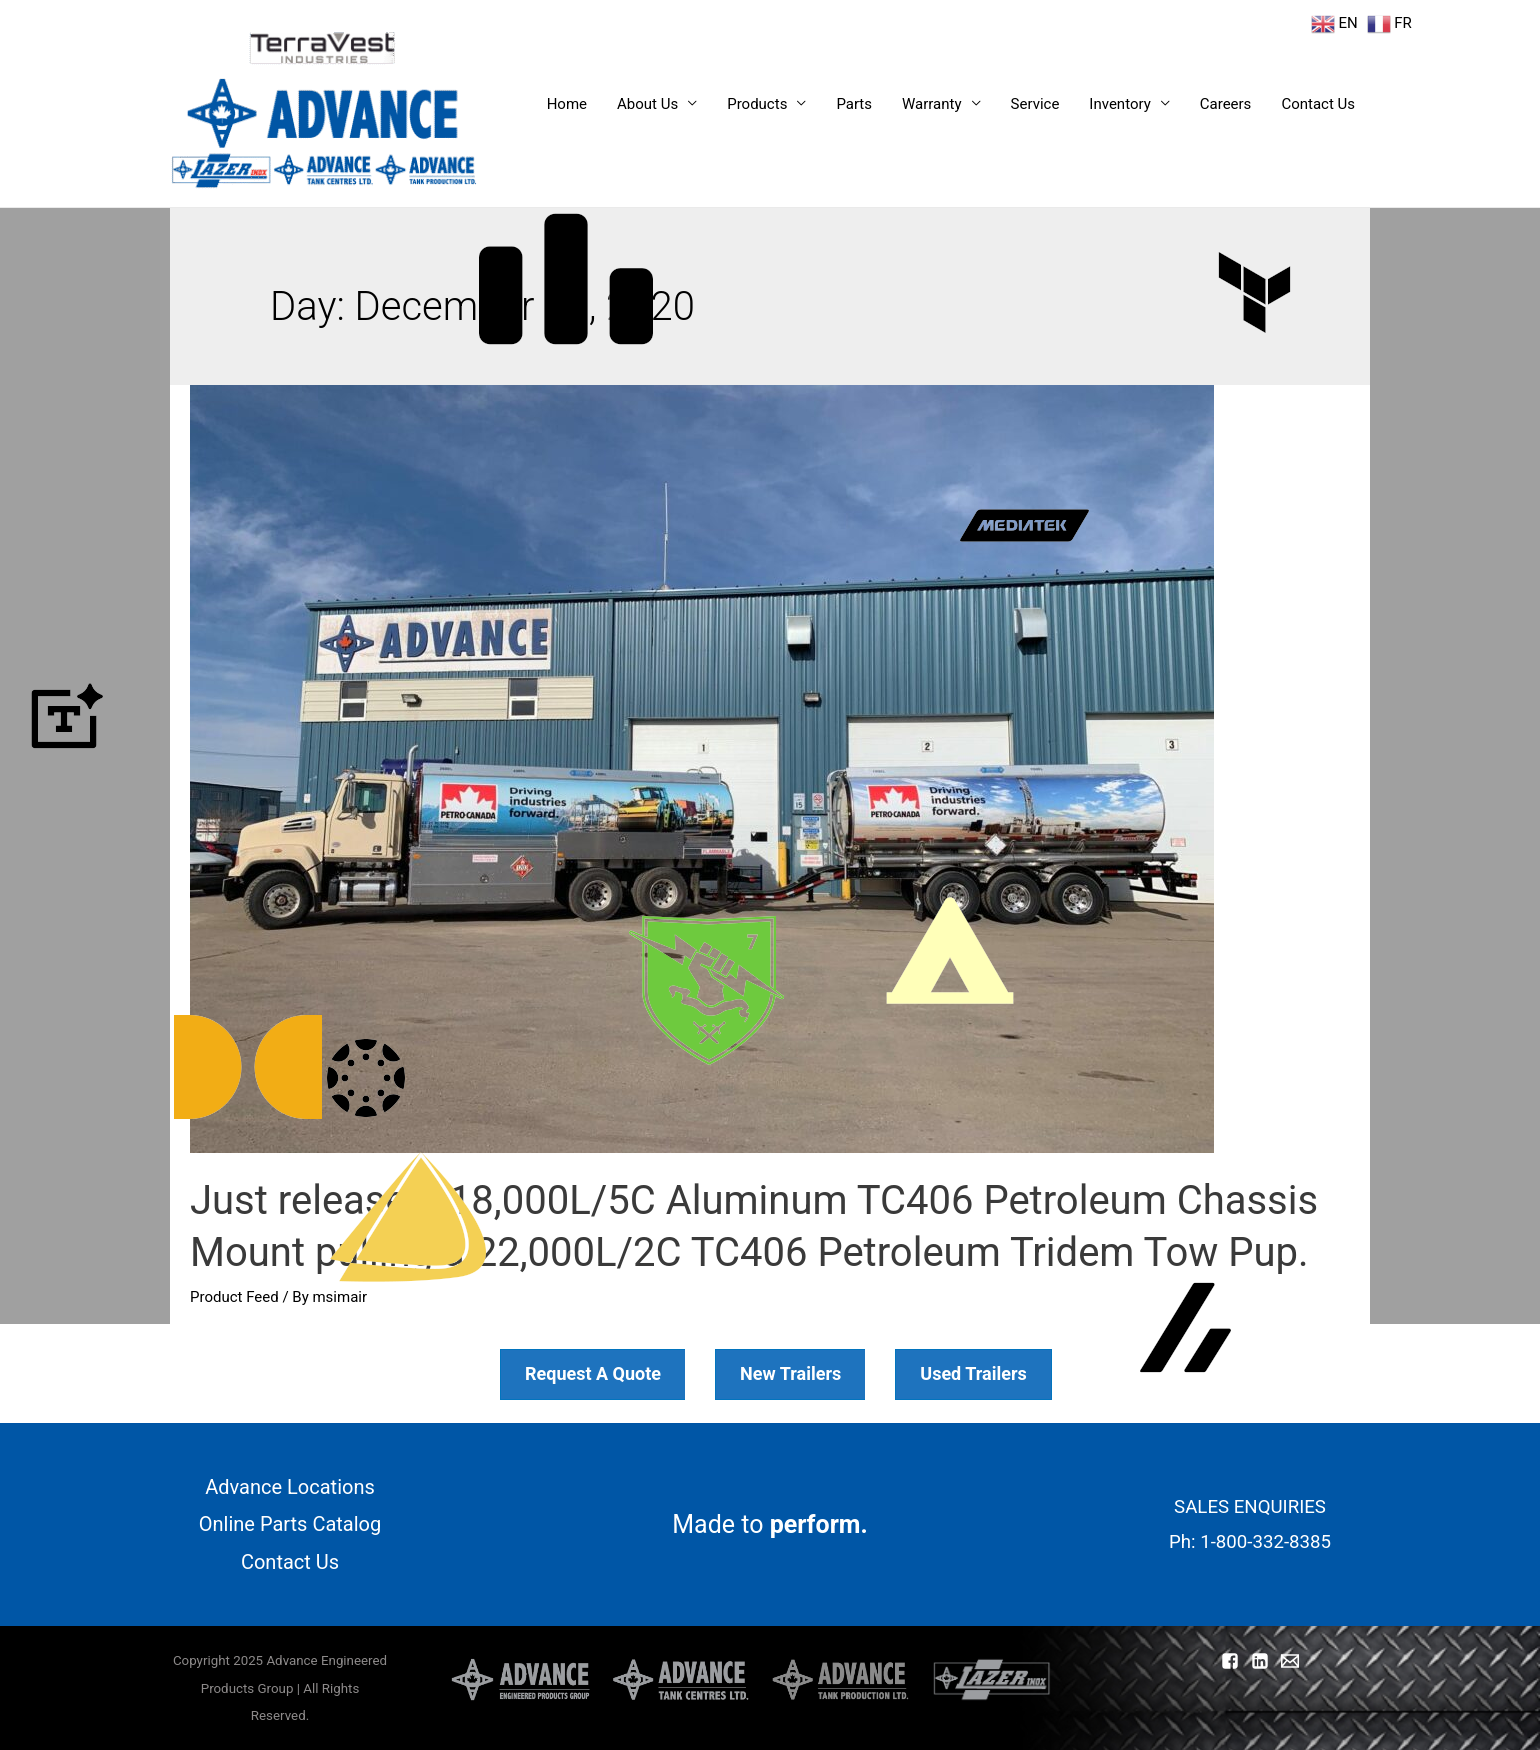 This screenshot has height=1750, width=1540. I want to click on MediaTek company logo, so click(1024, 525).